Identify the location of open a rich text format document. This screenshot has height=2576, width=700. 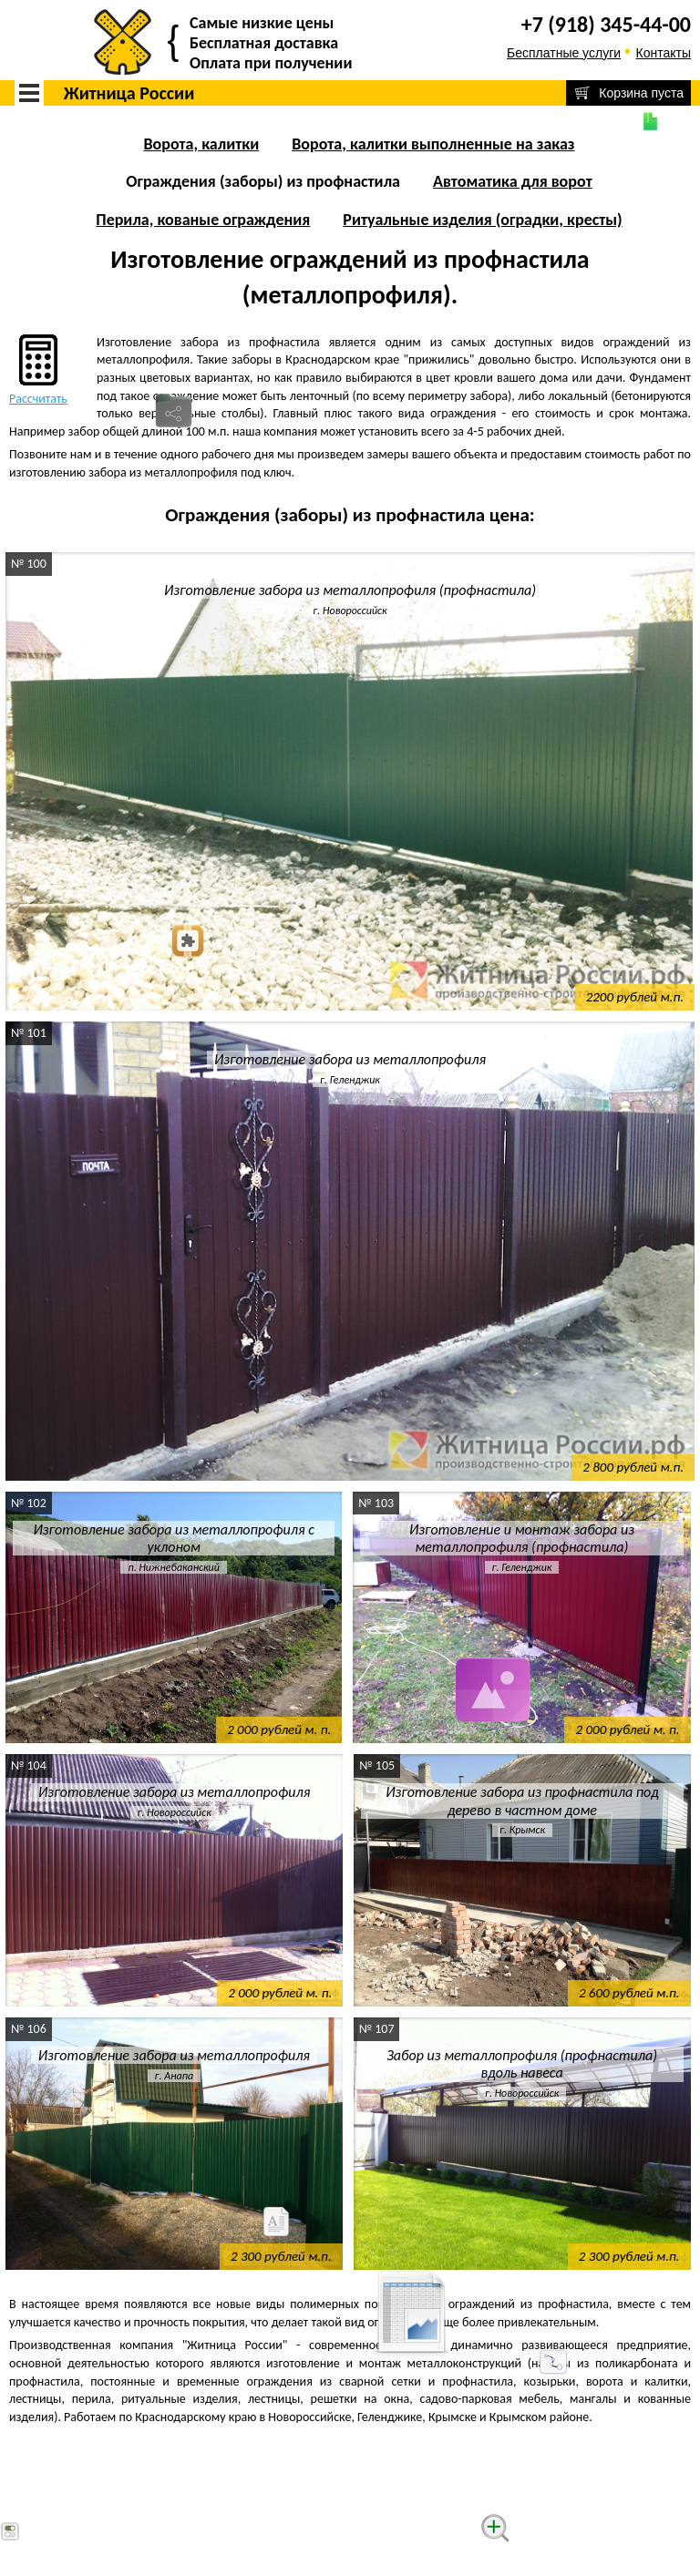
(276, 2222).